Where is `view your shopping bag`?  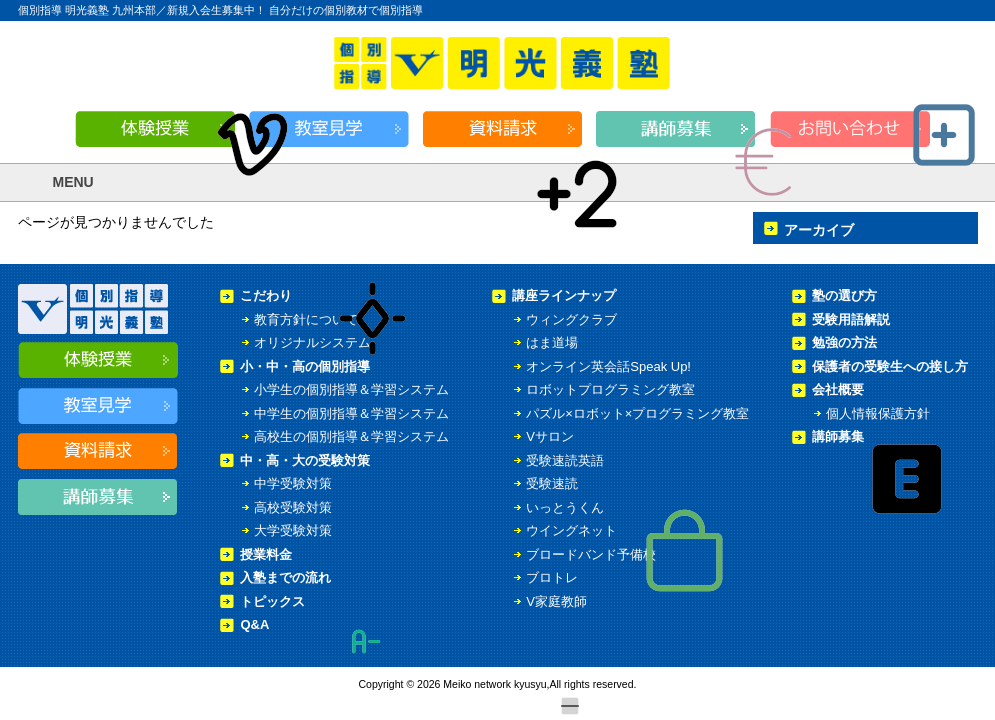 view your shopping bag is located at coordinates (684, 550).